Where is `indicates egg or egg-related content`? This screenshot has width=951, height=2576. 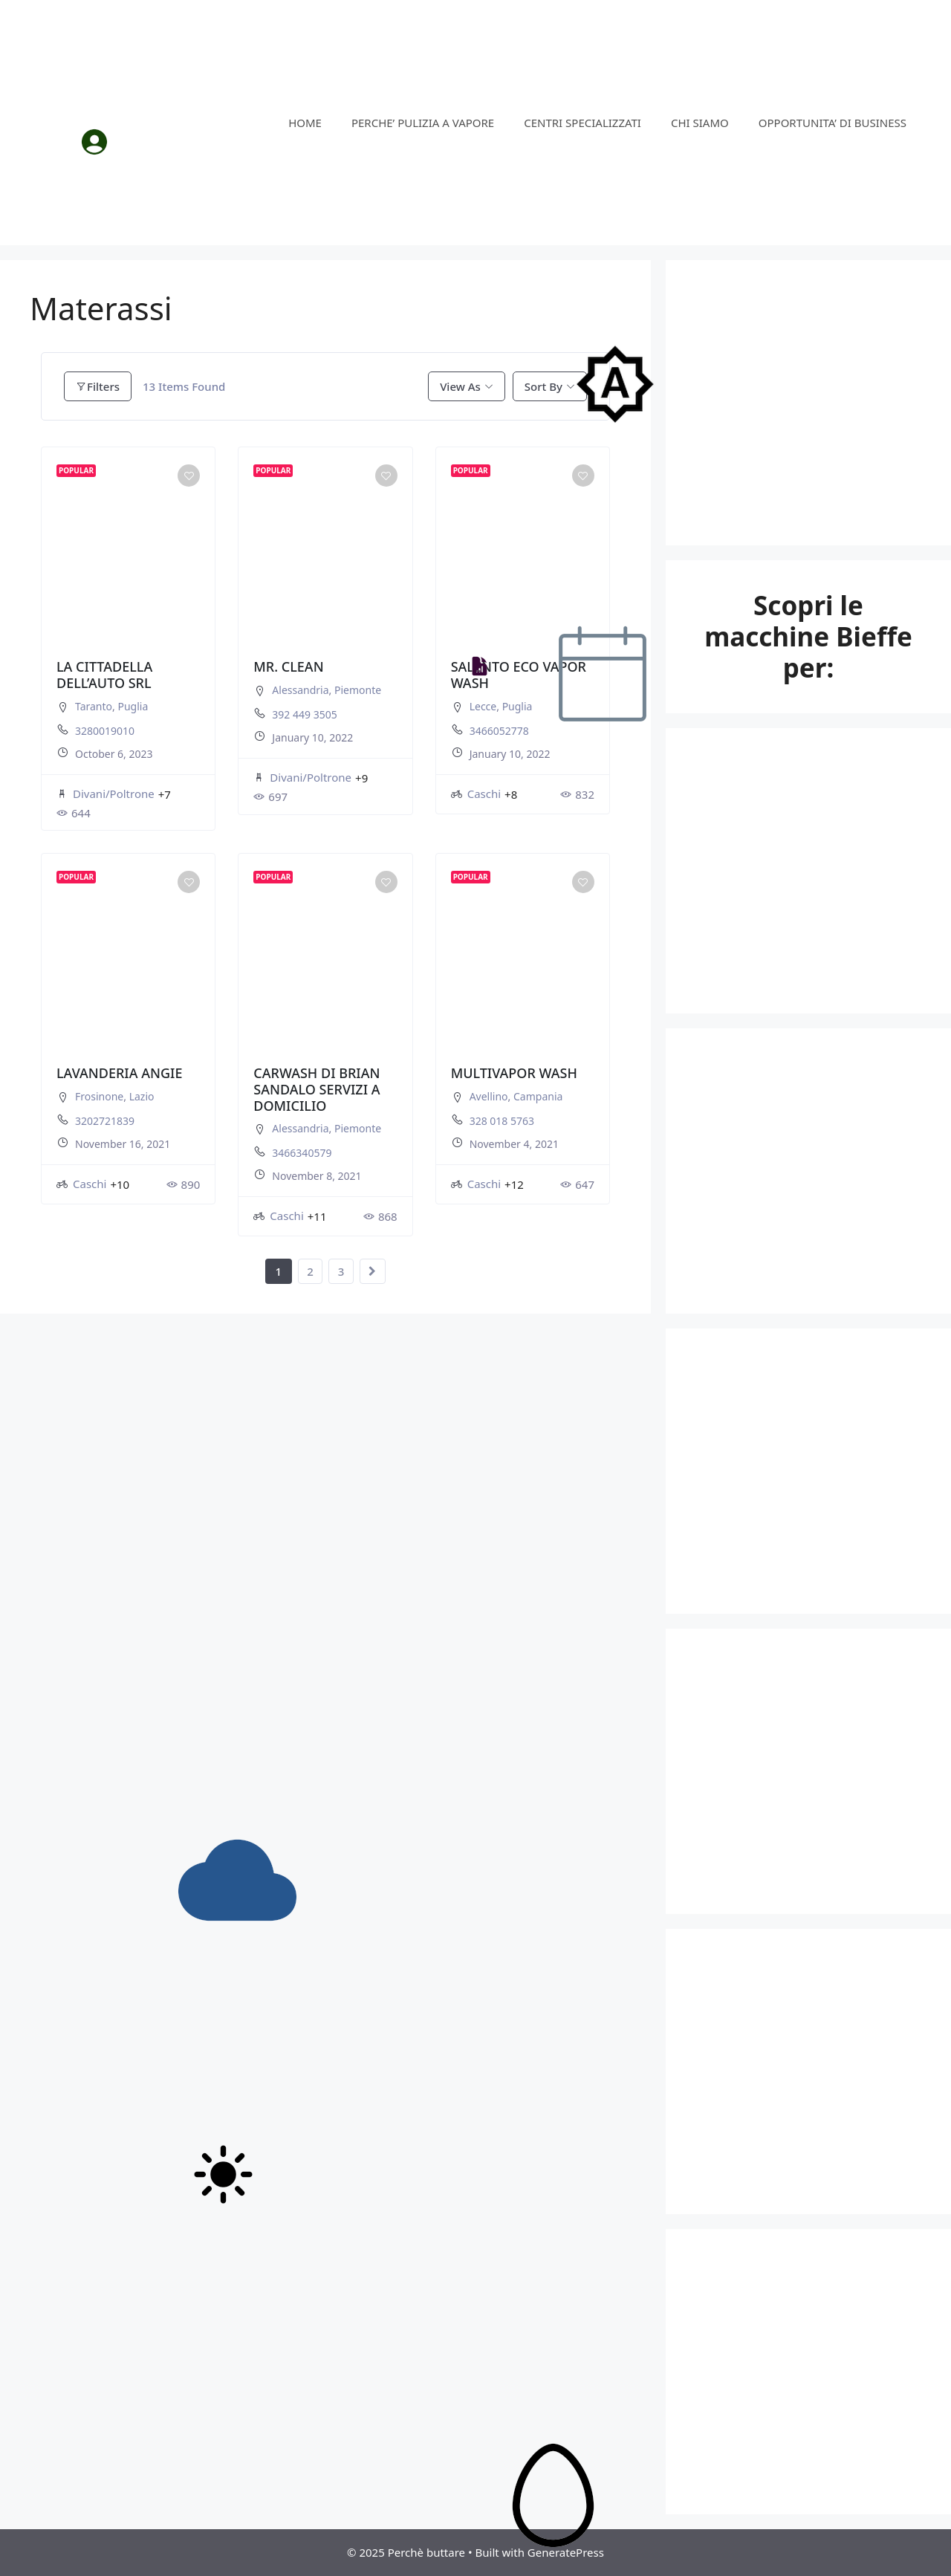 indicates egg or egg-related content is located at coordinates (553, 2495).